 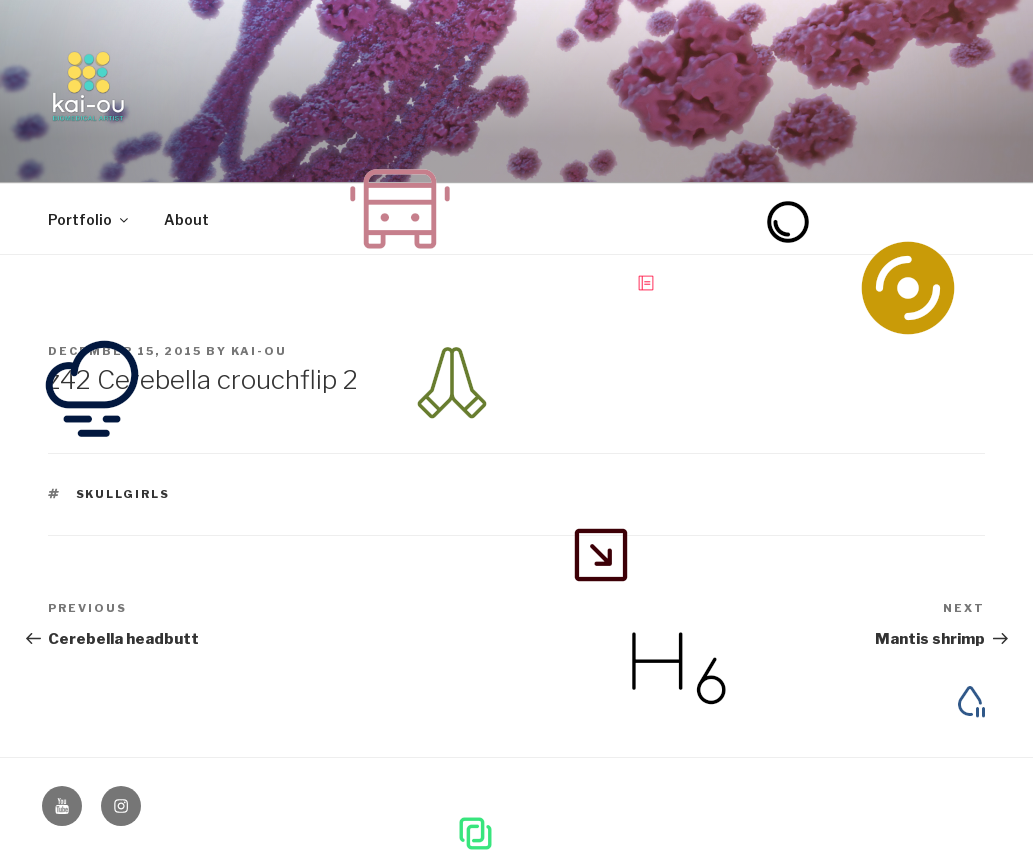 What do you see at coordinates (601, 555) in the screenshot?
I see `navigate to the next item diagonally` at bounding box center [601, 555].